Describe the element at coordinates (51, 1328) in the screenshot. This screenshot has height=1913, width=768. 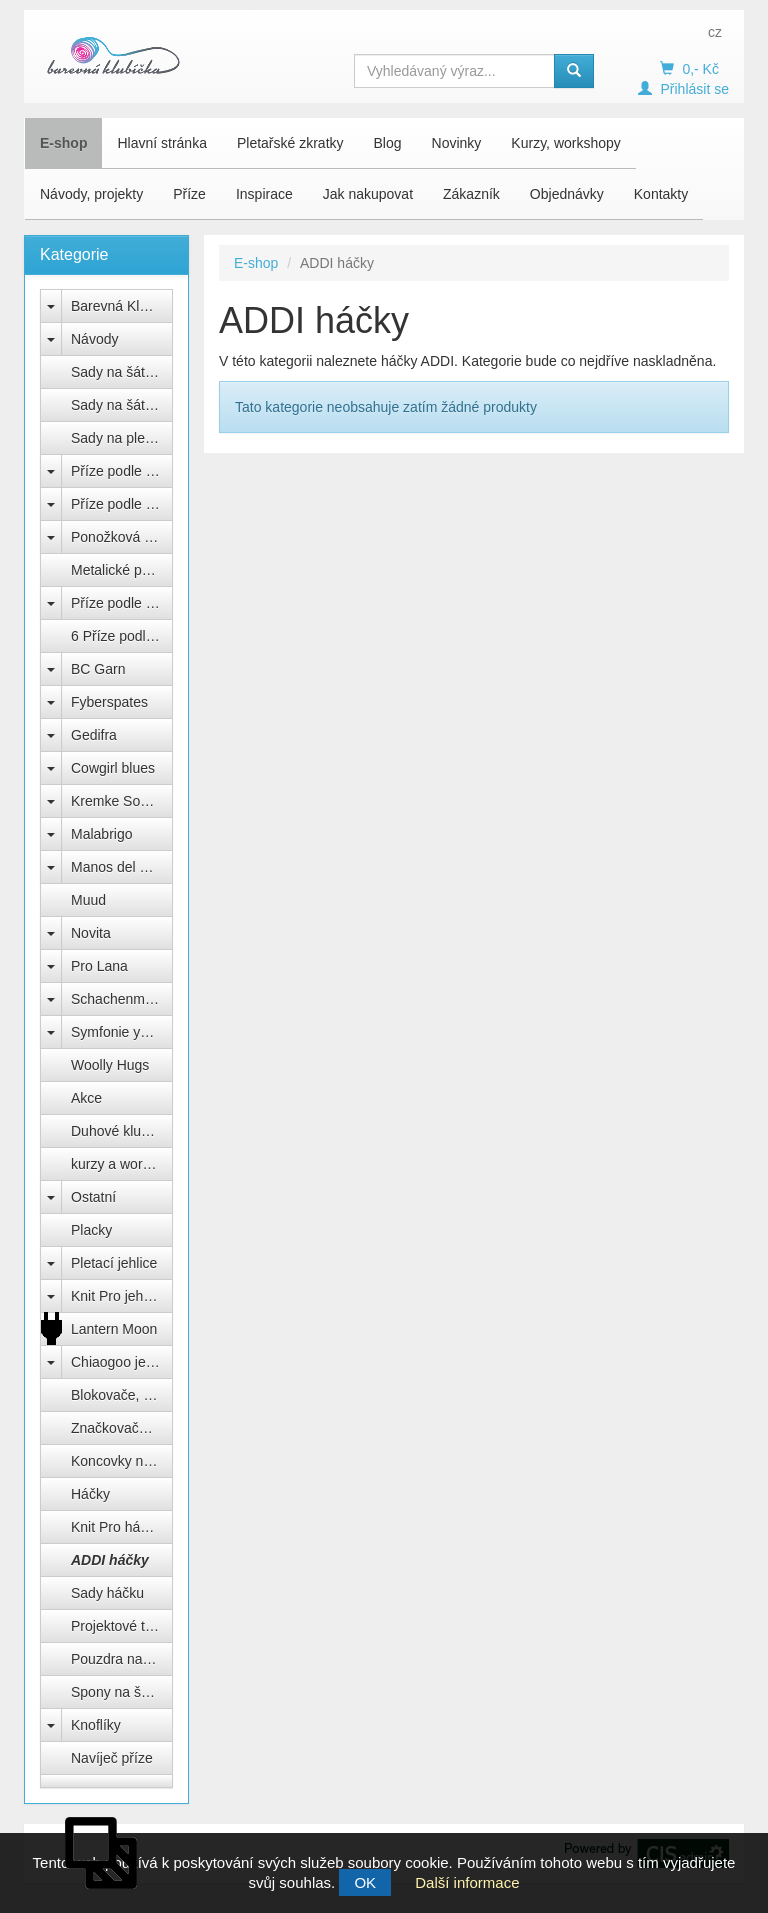
I see `indicates device is charging or connected to power` at that location.